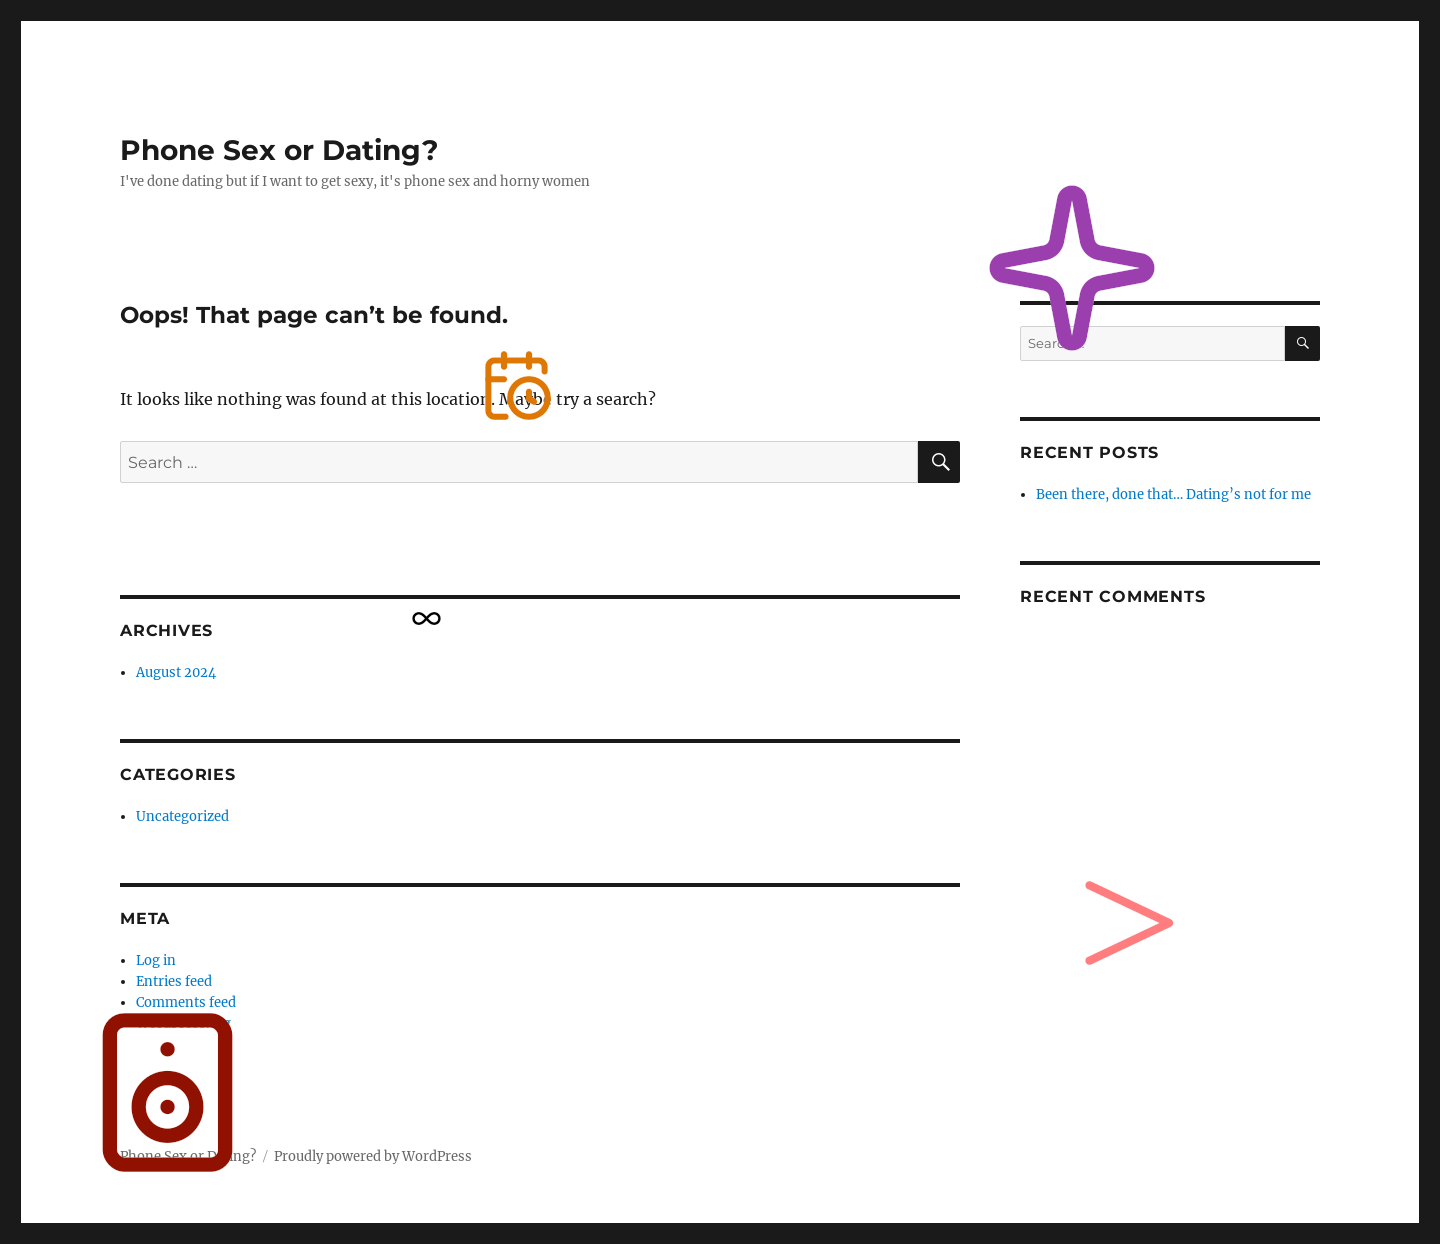 This screenshot has height=1244, width=1440. Describe the element at coordinates (426, 618) in the screenshot. I see `indicates unlimited or infinite content` at that location.